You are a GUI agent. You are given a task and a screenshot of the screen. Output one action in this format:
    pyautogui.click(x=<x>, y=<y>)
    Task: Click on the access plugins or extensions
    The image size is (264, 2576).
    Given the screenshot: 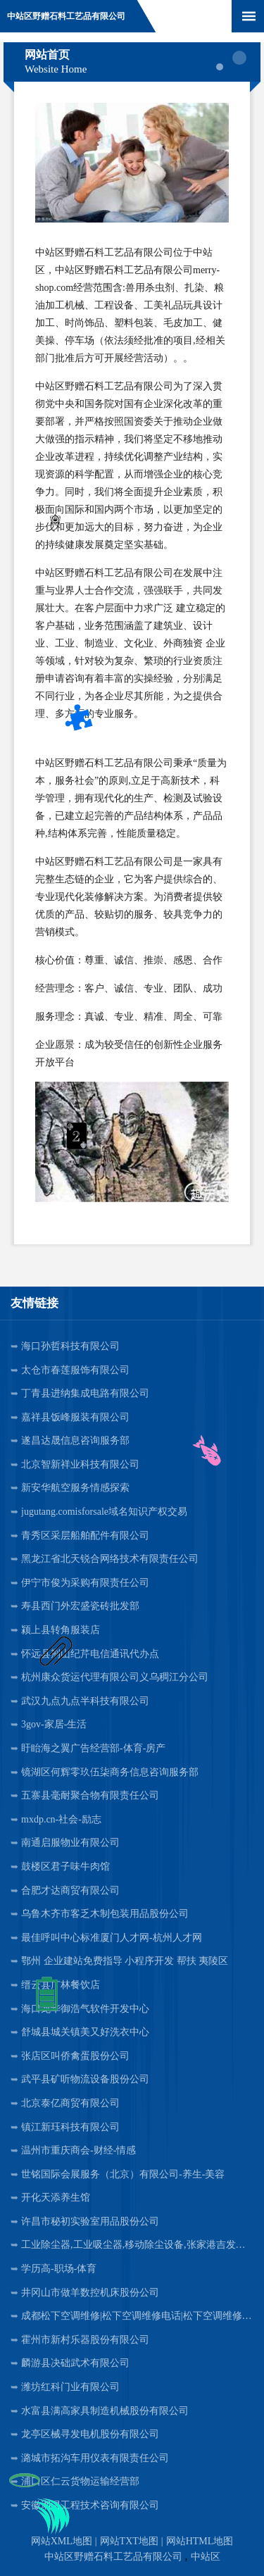 What is the action you would take?
    pyautogui.click(x=79, y=718)
    